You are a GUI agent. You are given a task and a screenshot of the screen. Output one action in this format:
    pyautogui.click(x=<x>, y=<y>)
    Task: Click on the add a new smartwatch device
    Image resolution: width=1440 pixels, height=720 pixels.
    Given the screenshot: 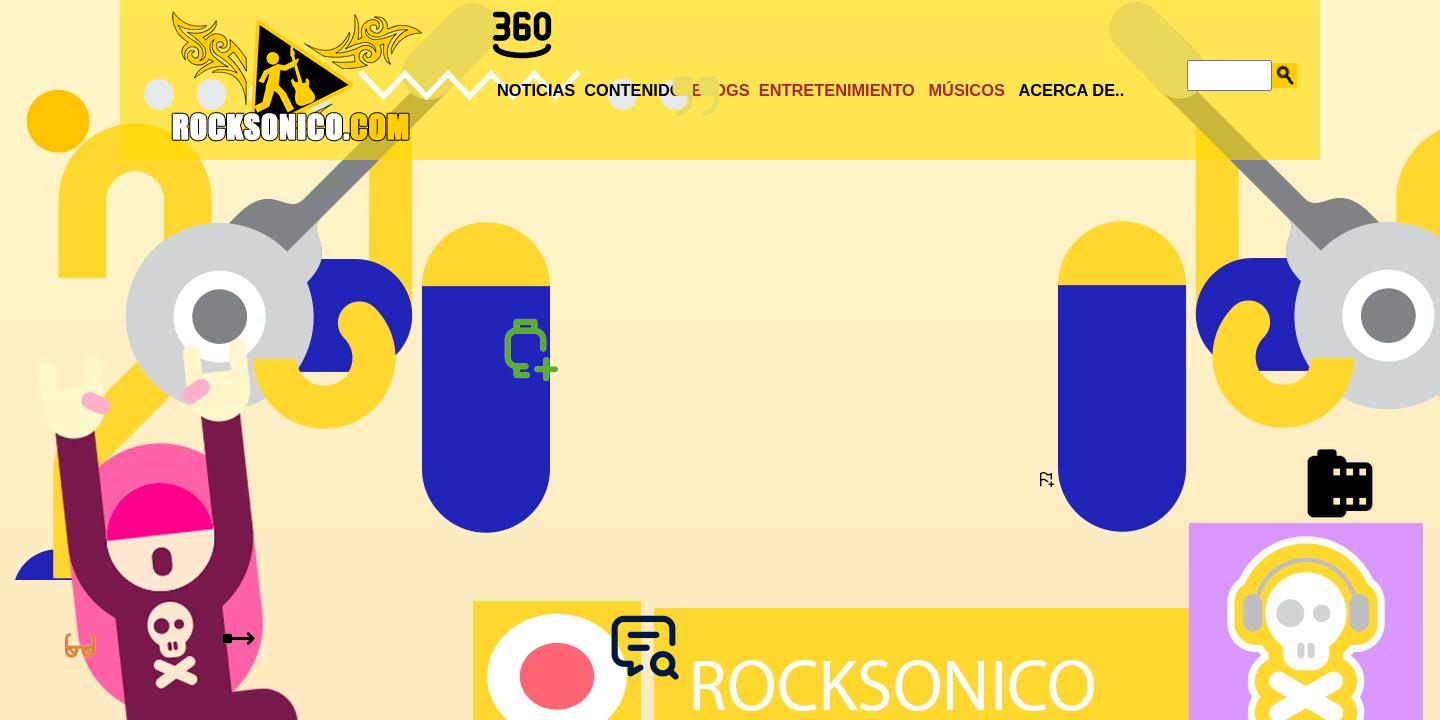 What is the action you would take?
    pyautogui.click(x=525, y=348)
    